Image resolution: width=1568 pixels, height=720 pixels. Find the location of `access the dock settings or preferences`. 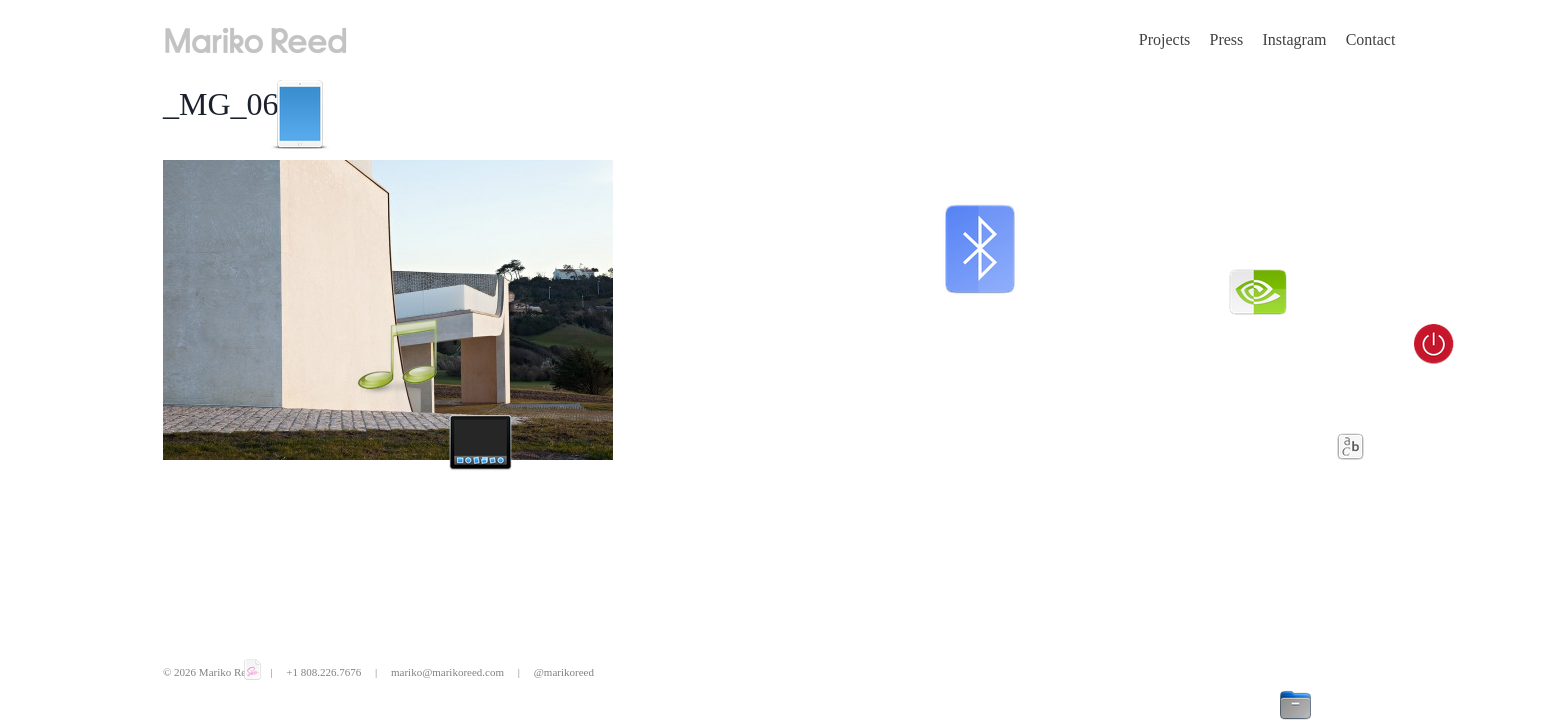

access the dock settings or preferences is located at coordinates (480, 442).